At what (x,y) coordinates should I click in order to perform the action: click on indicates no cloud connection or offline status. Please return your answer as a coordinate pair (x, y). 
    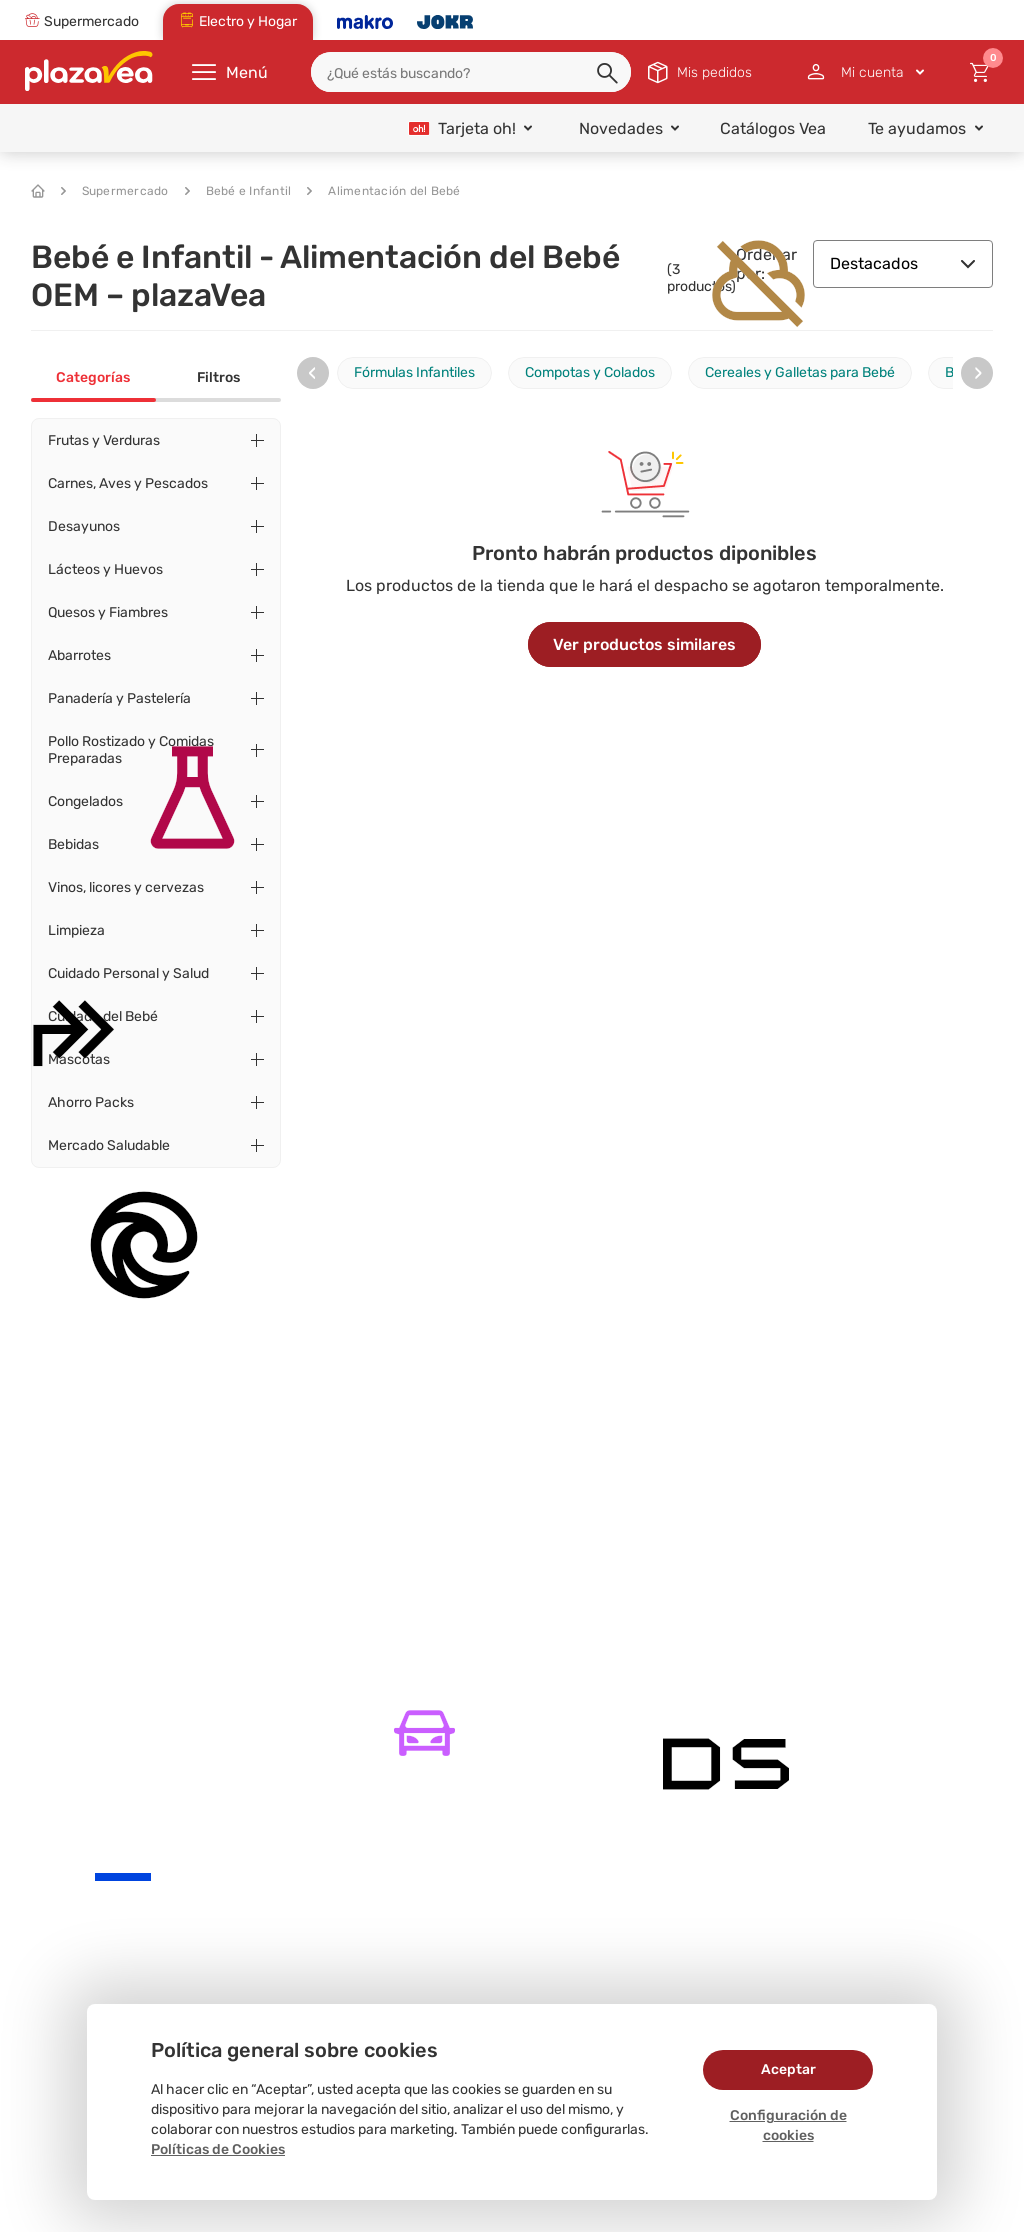
    Looking at the image, I should click on (758, 282).